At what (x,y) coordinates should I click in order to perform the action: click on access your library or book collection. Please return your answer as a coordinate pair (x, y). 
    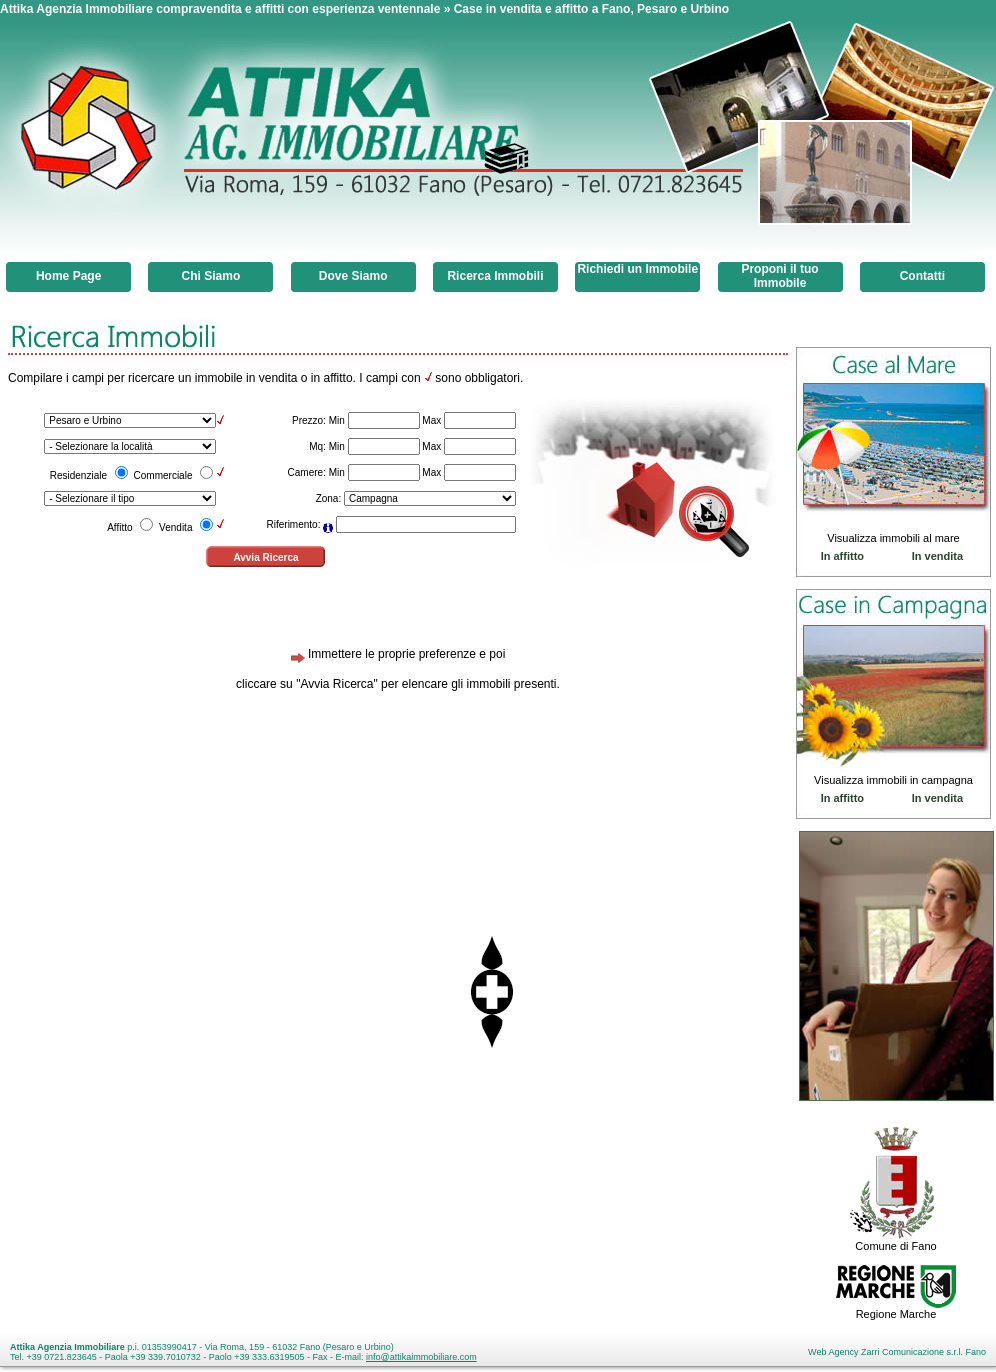
    Looking at the image, I should click on (506, 158).